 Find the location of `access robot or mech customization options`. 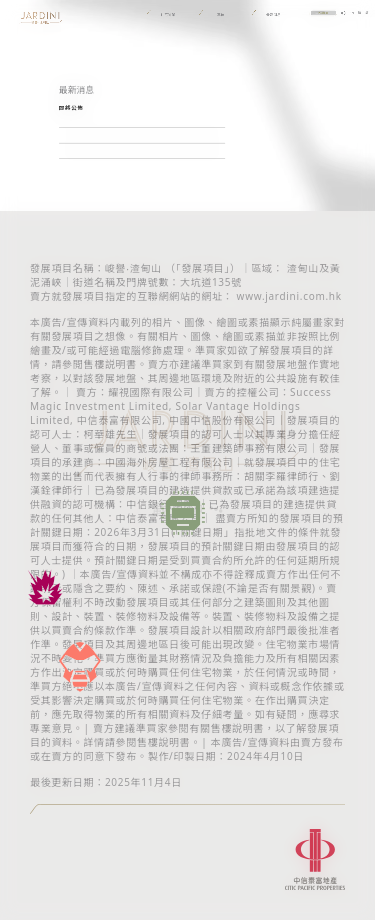

access robot or mech customization options is located at coordinates (80, 667).